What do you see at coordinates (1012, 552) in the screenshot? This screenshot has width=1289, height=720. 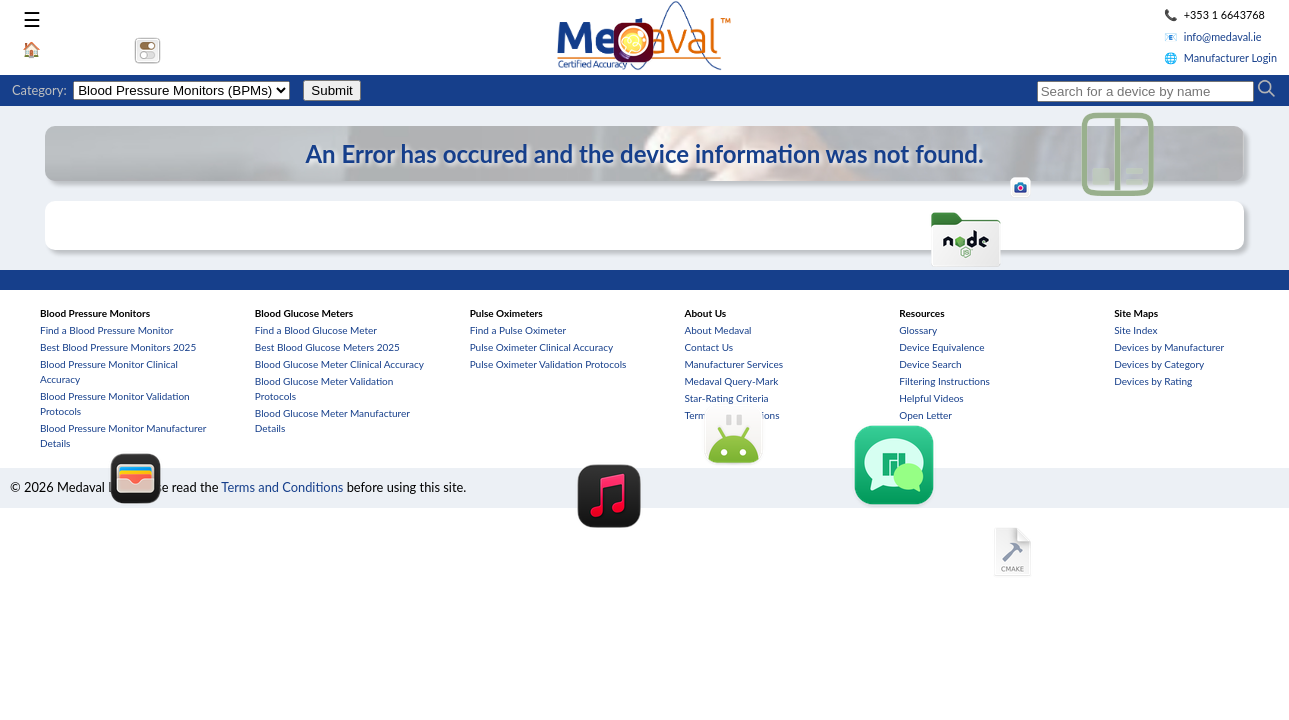 I see `a cmake configuration file` at bounding box center [1012, 552].